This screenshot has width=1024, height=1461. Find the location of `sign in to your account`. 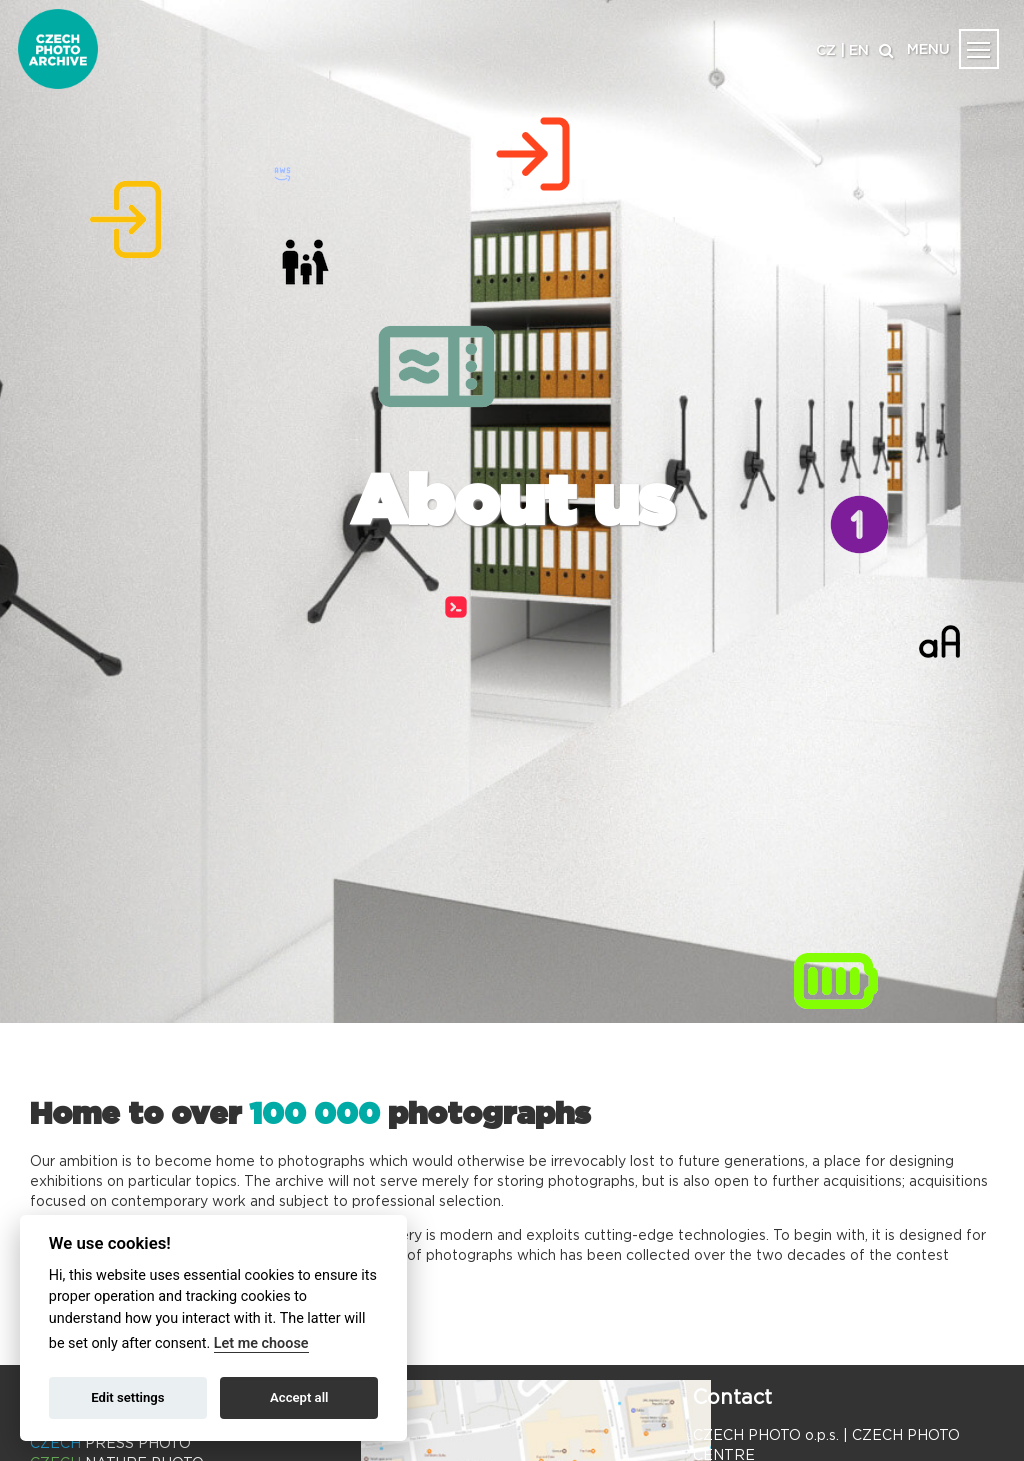

sign in to your account is located at coordinates (533, 154).